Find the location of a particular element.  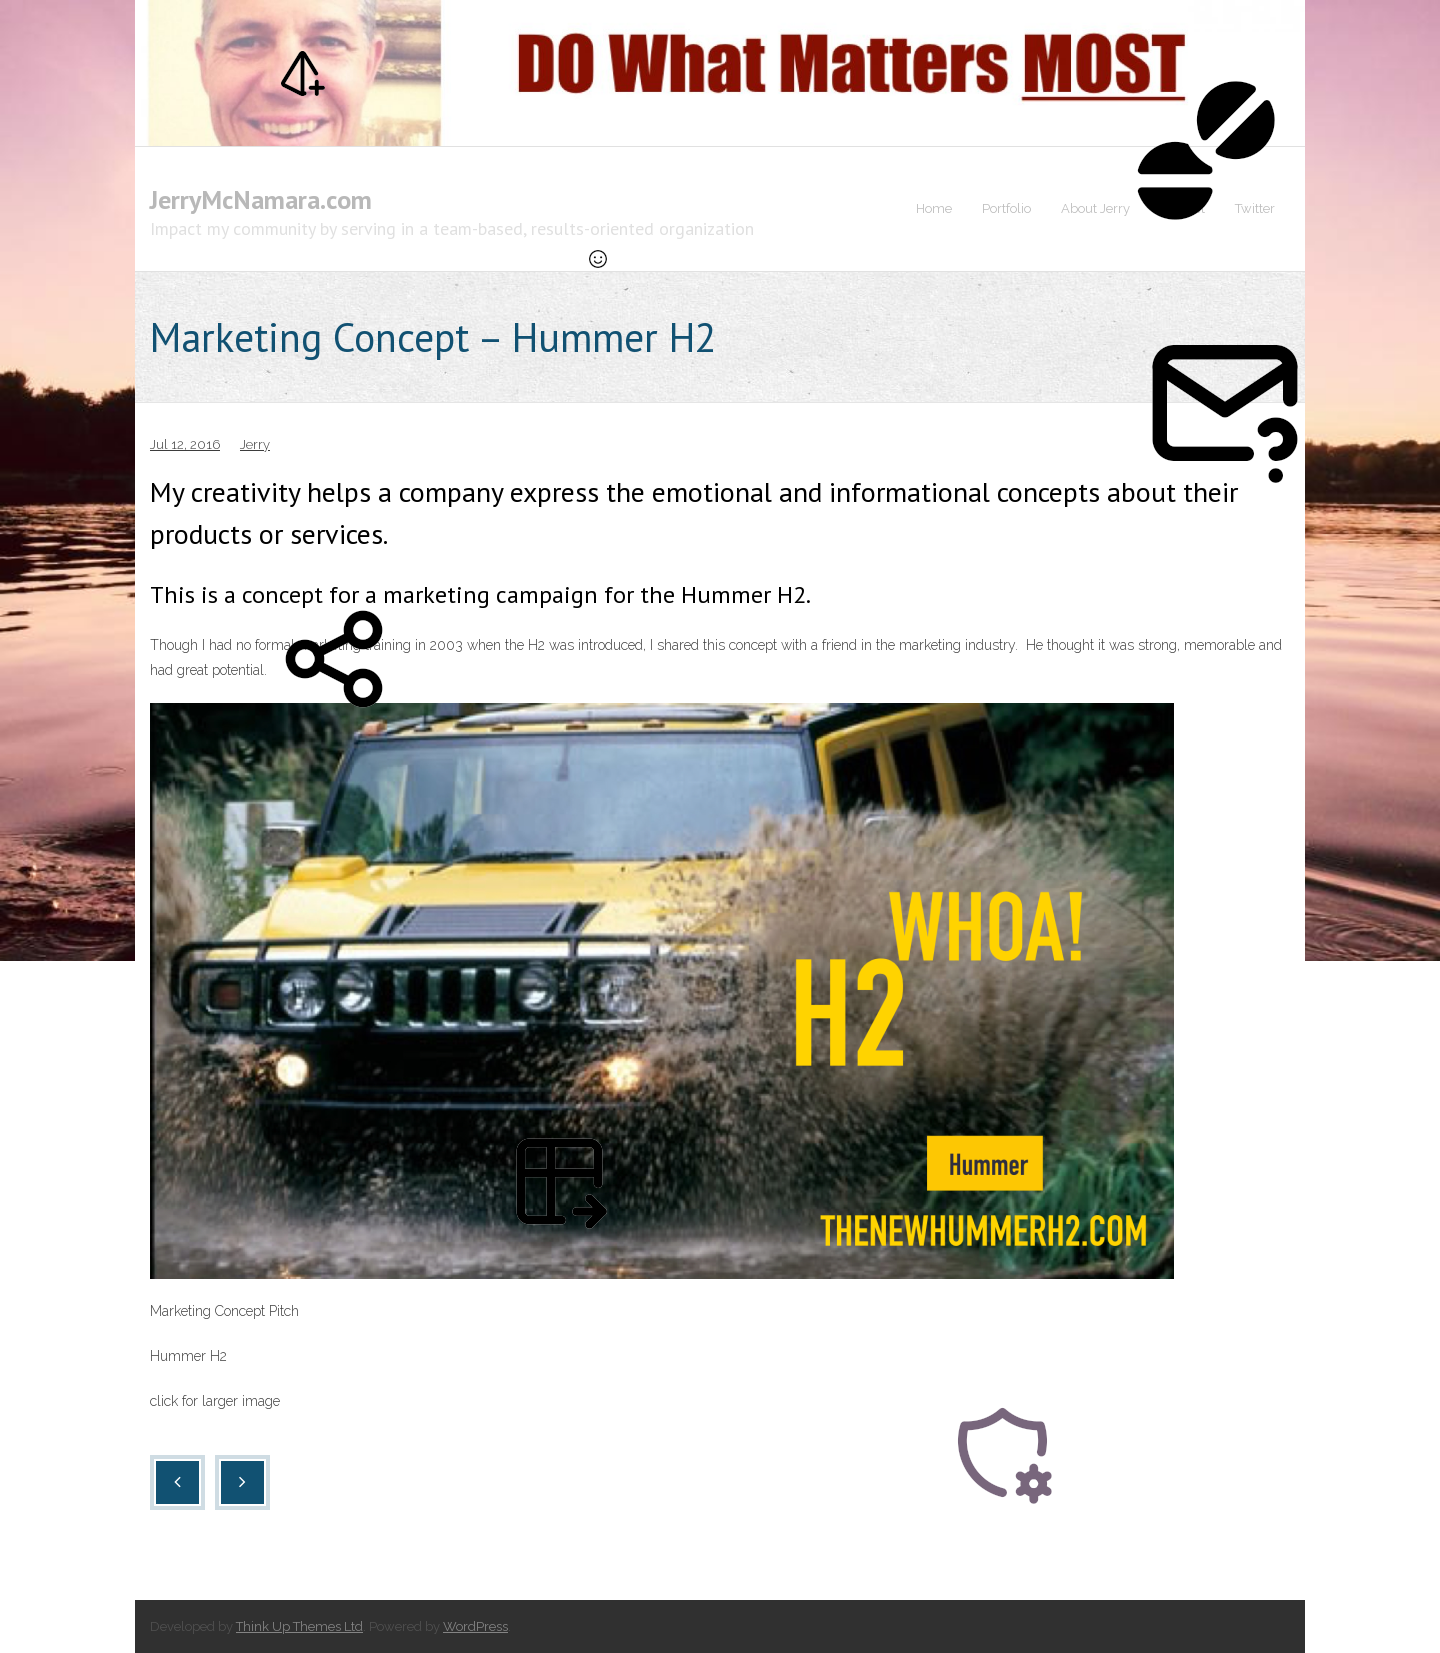

add a new 3D object or shape is located at coordinates (302, 73).